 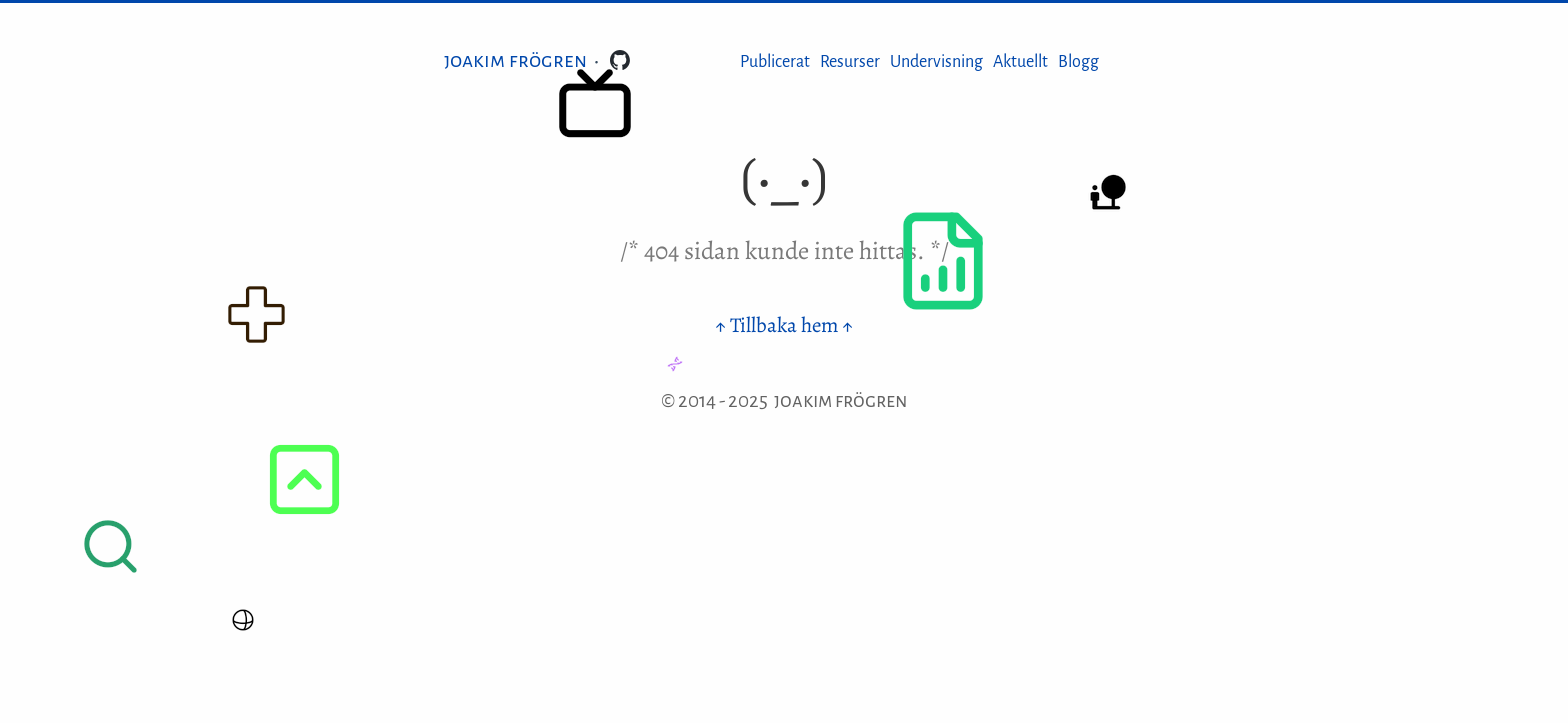 I want to click on explore outdoor activities or nature-related content, so click(x=1108, y=192).